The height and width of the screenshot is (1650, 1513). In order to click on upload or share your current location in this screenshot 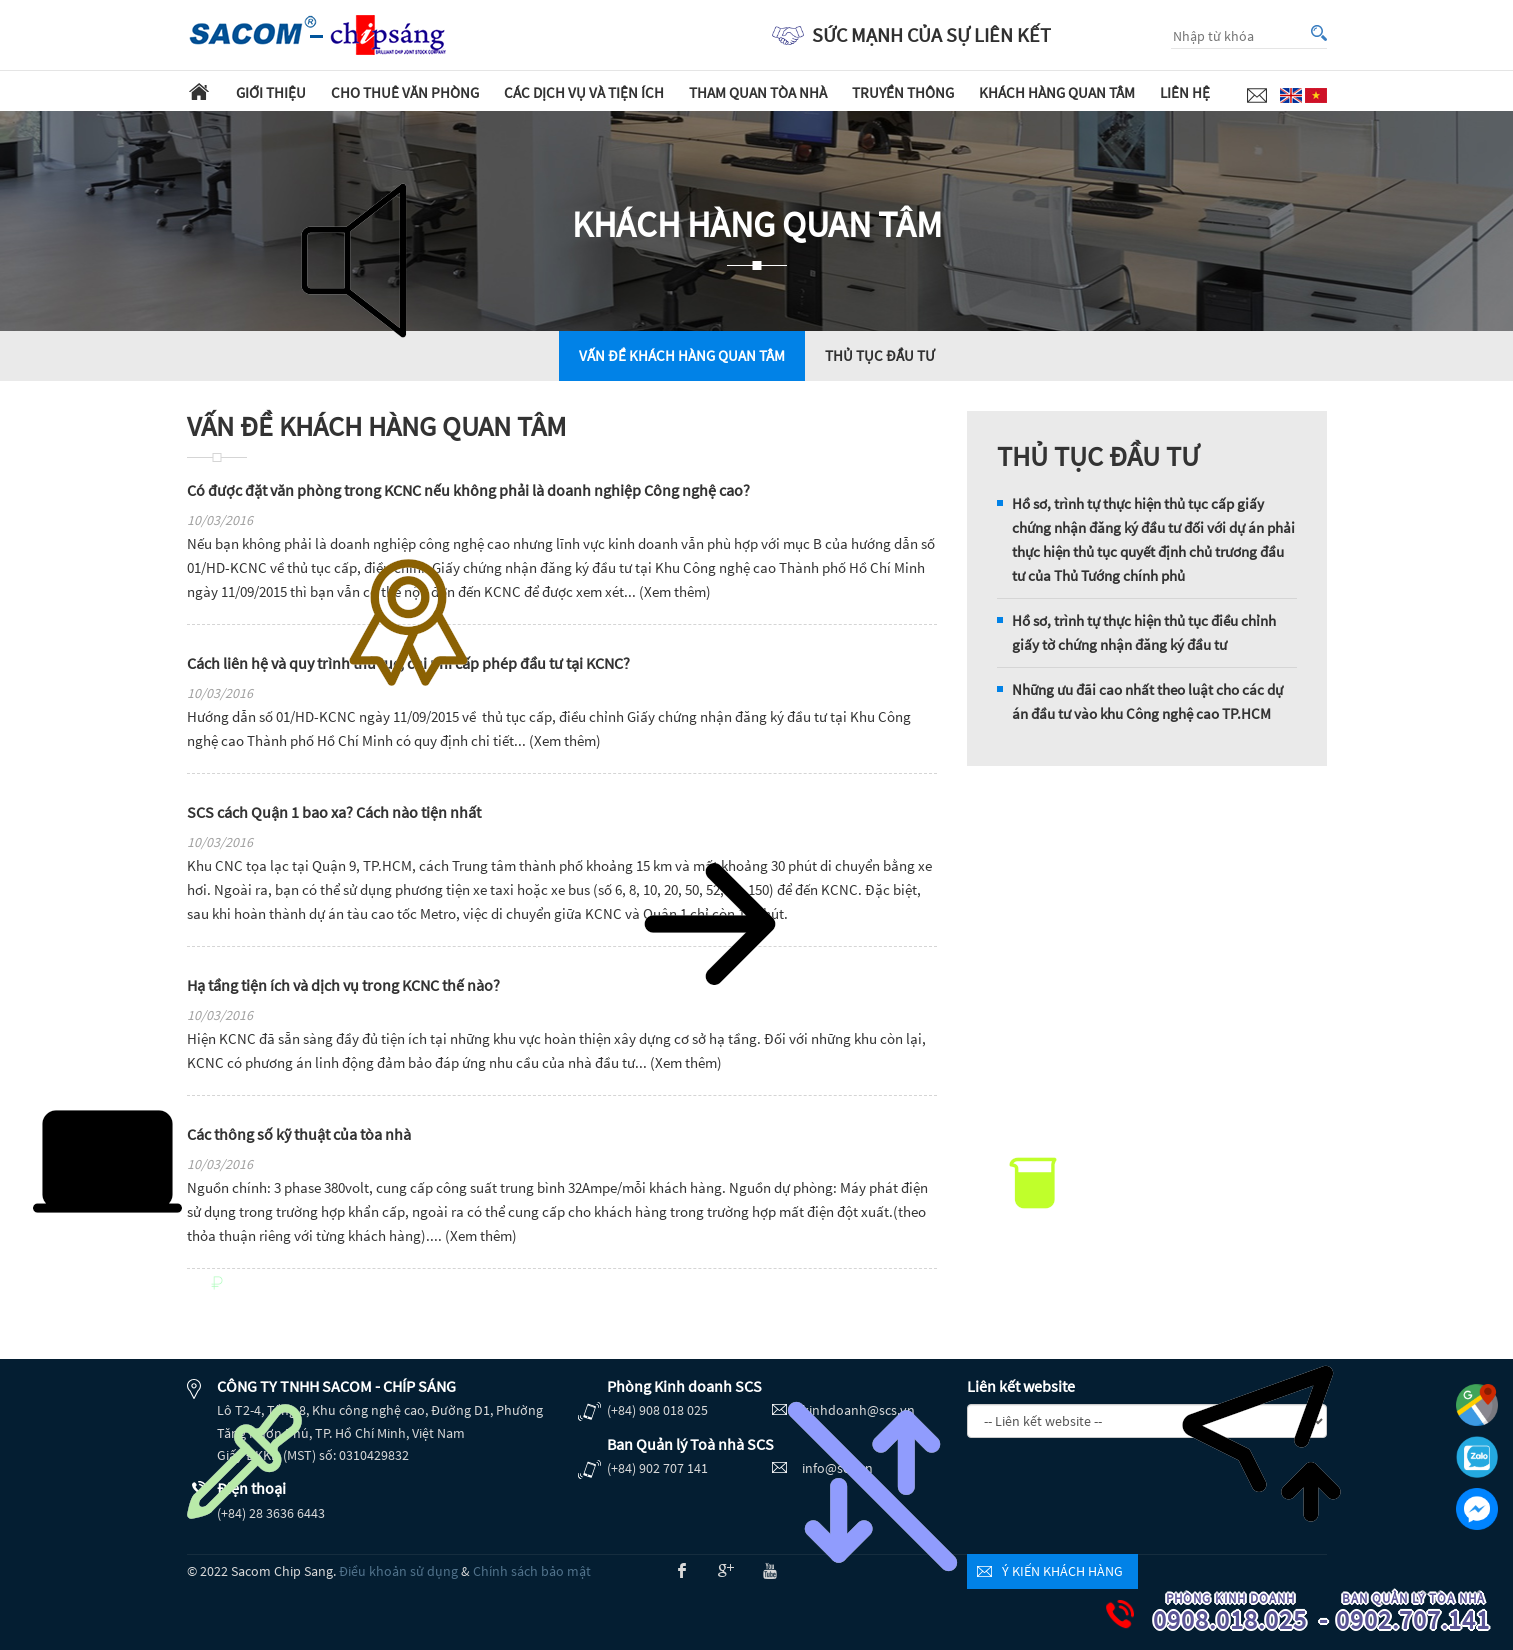, I will do `click(1259, 1440)`.